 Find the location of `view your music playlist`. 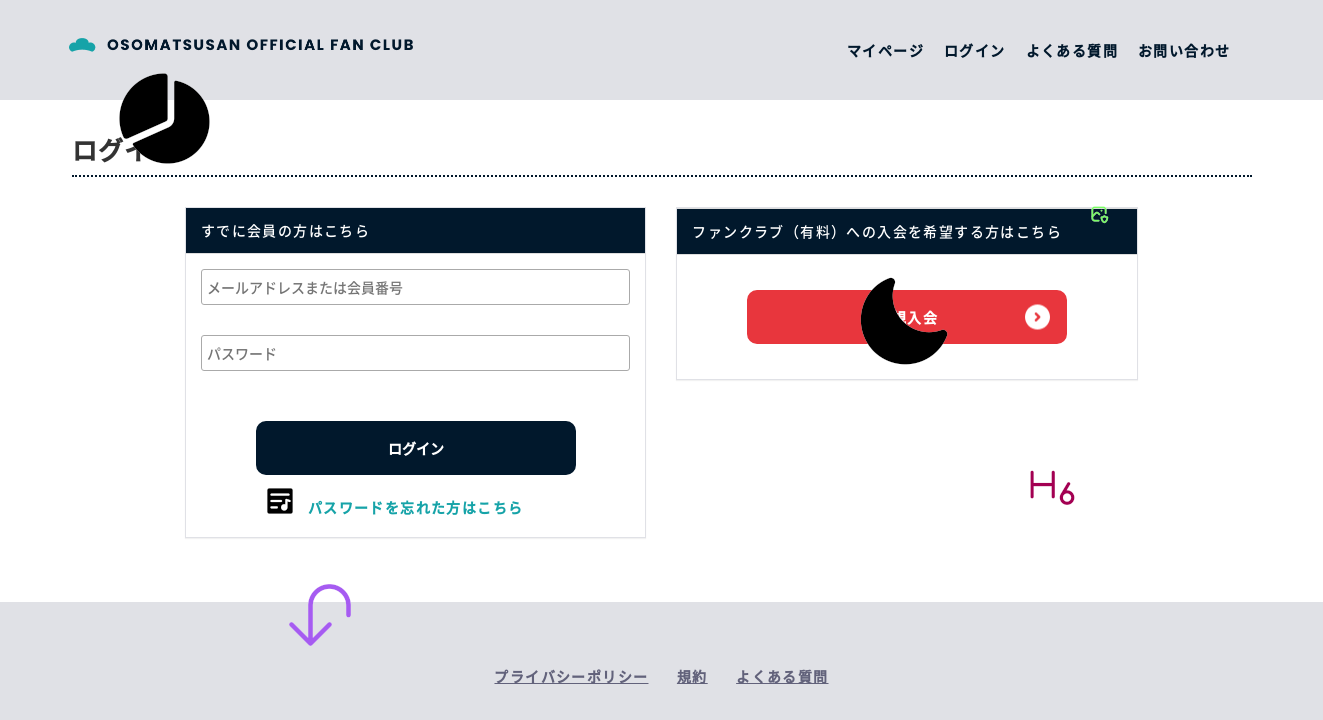

view your music playlist is located at coordinates (280, 501).